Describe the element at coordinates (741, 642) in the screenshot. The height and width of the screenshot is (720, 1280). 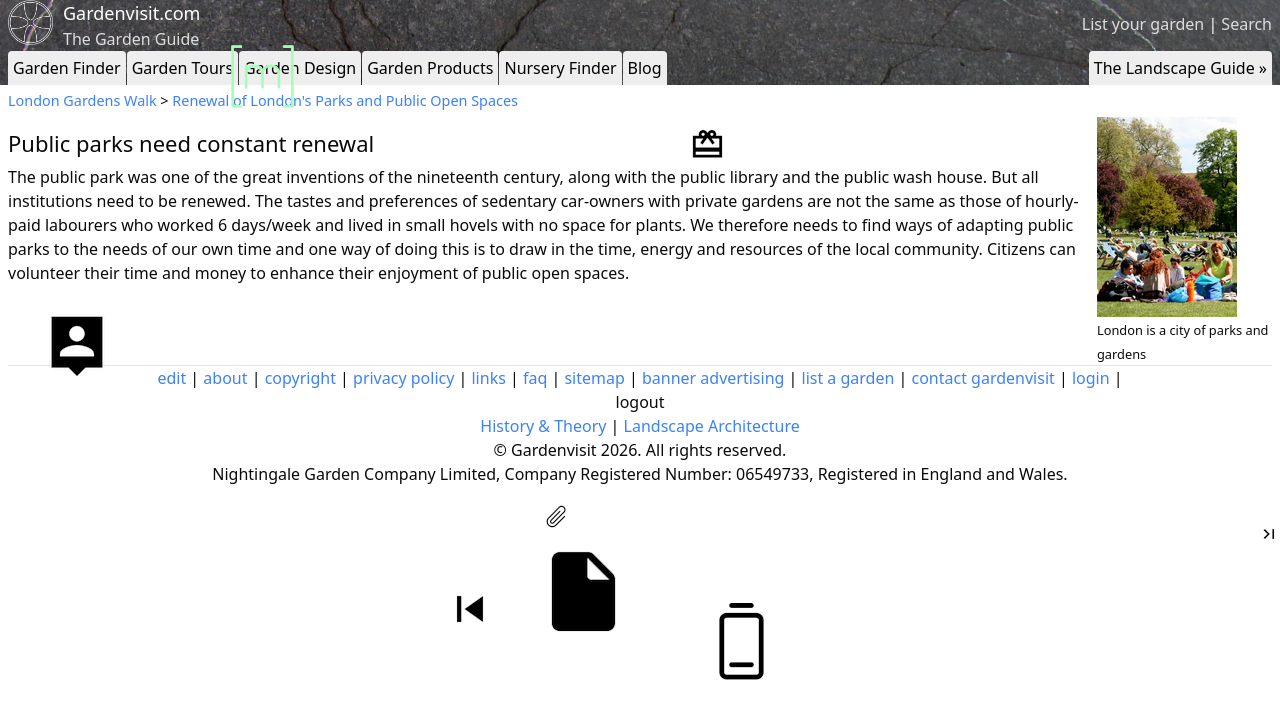
I see `indicates low battery level` at that location.